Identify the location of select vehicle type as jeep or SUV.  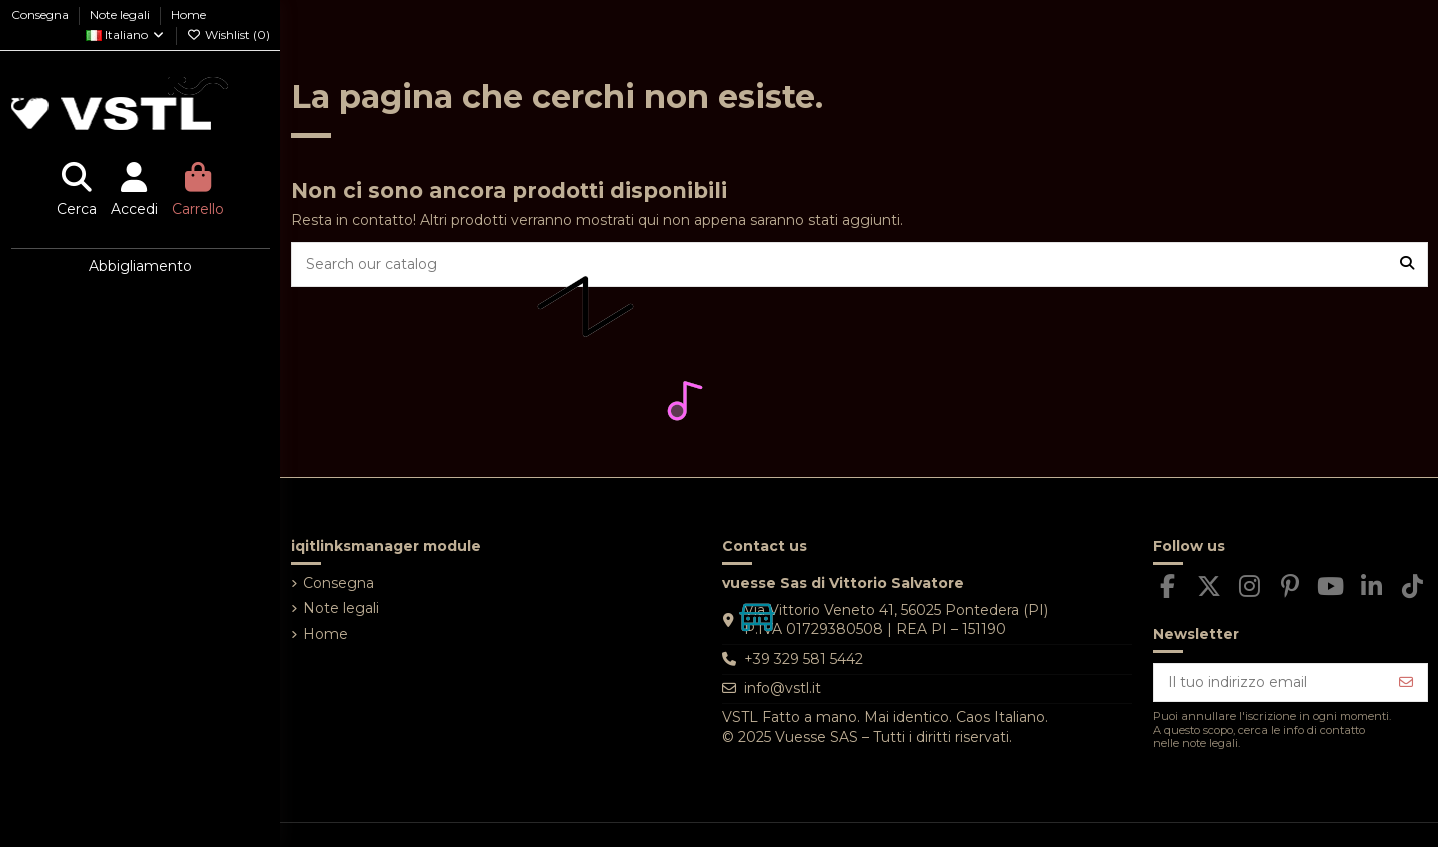
(757, 618).